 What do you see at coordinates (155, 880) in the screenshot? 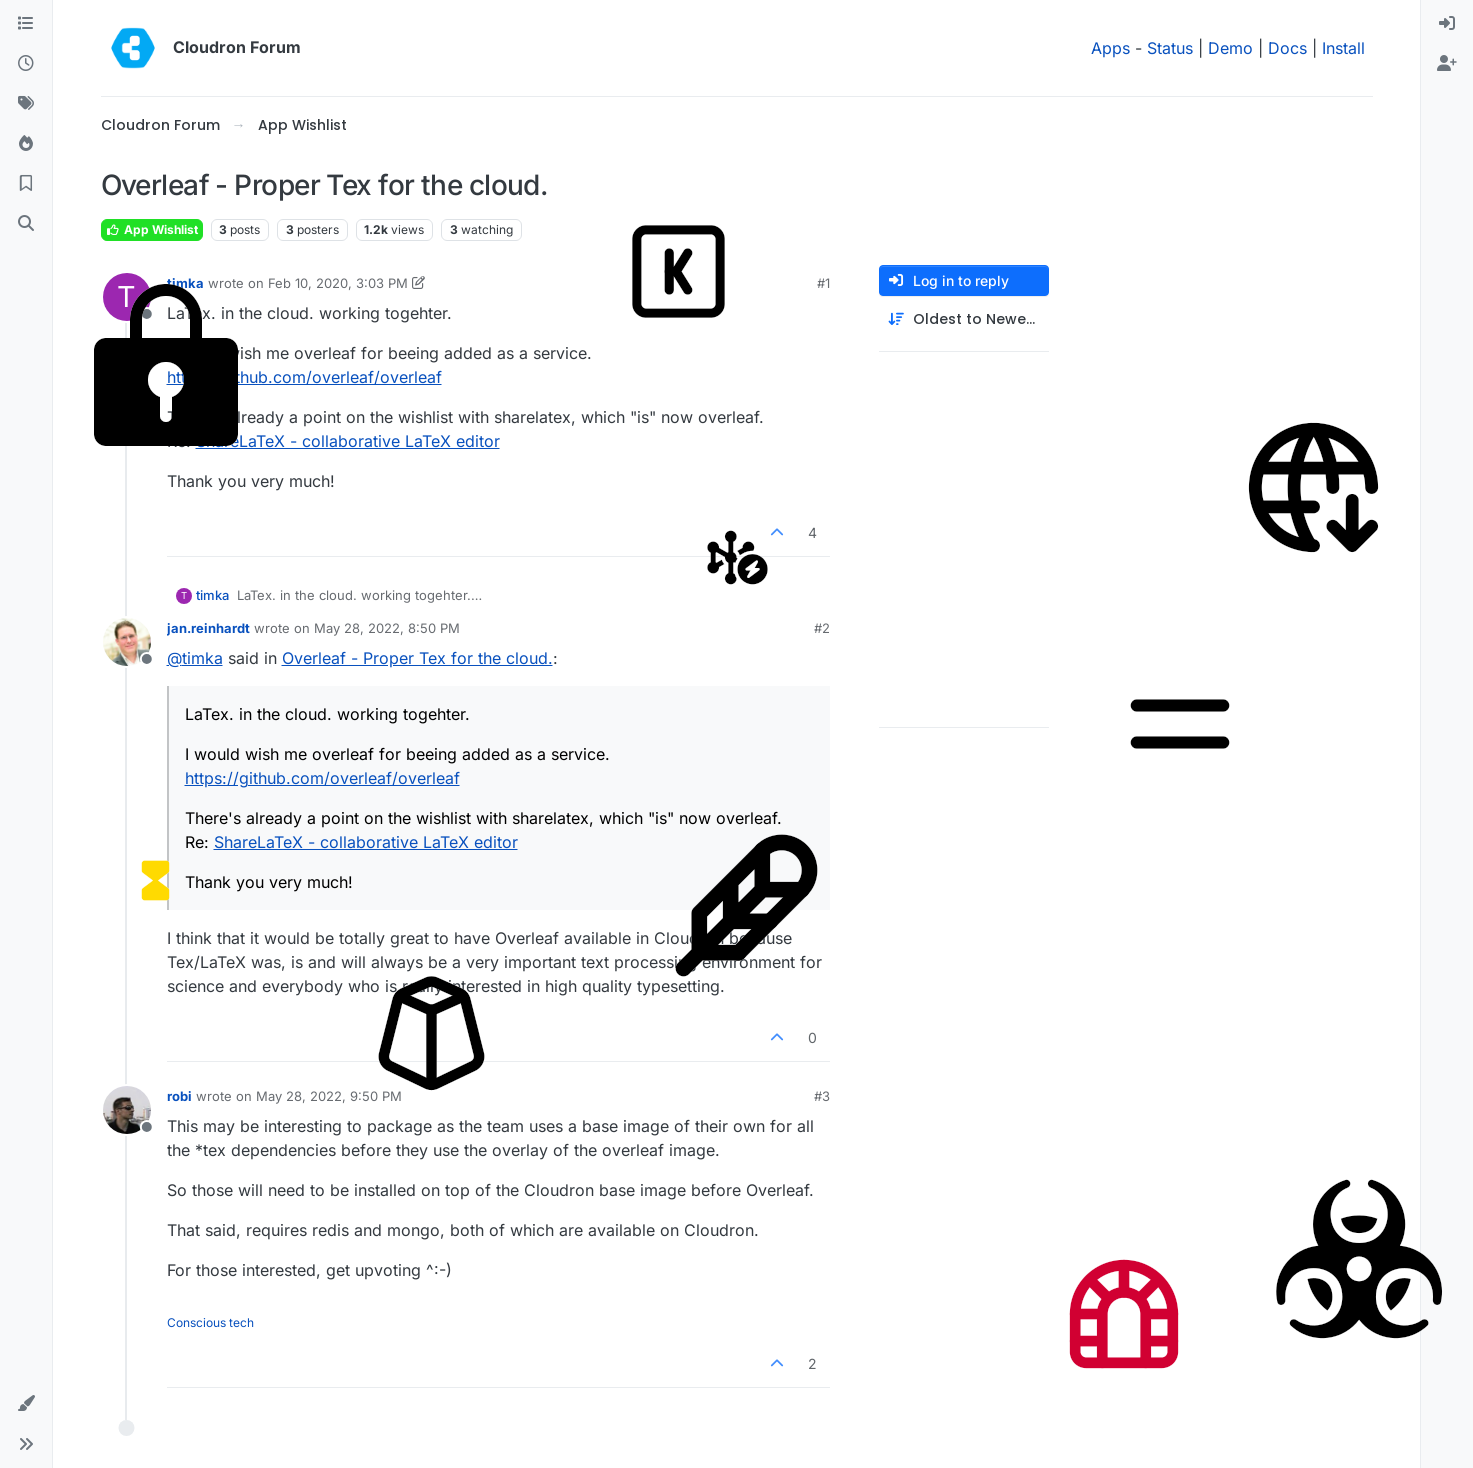
I see `indicates loading or processing in progress` at bounding box center [155, 880].